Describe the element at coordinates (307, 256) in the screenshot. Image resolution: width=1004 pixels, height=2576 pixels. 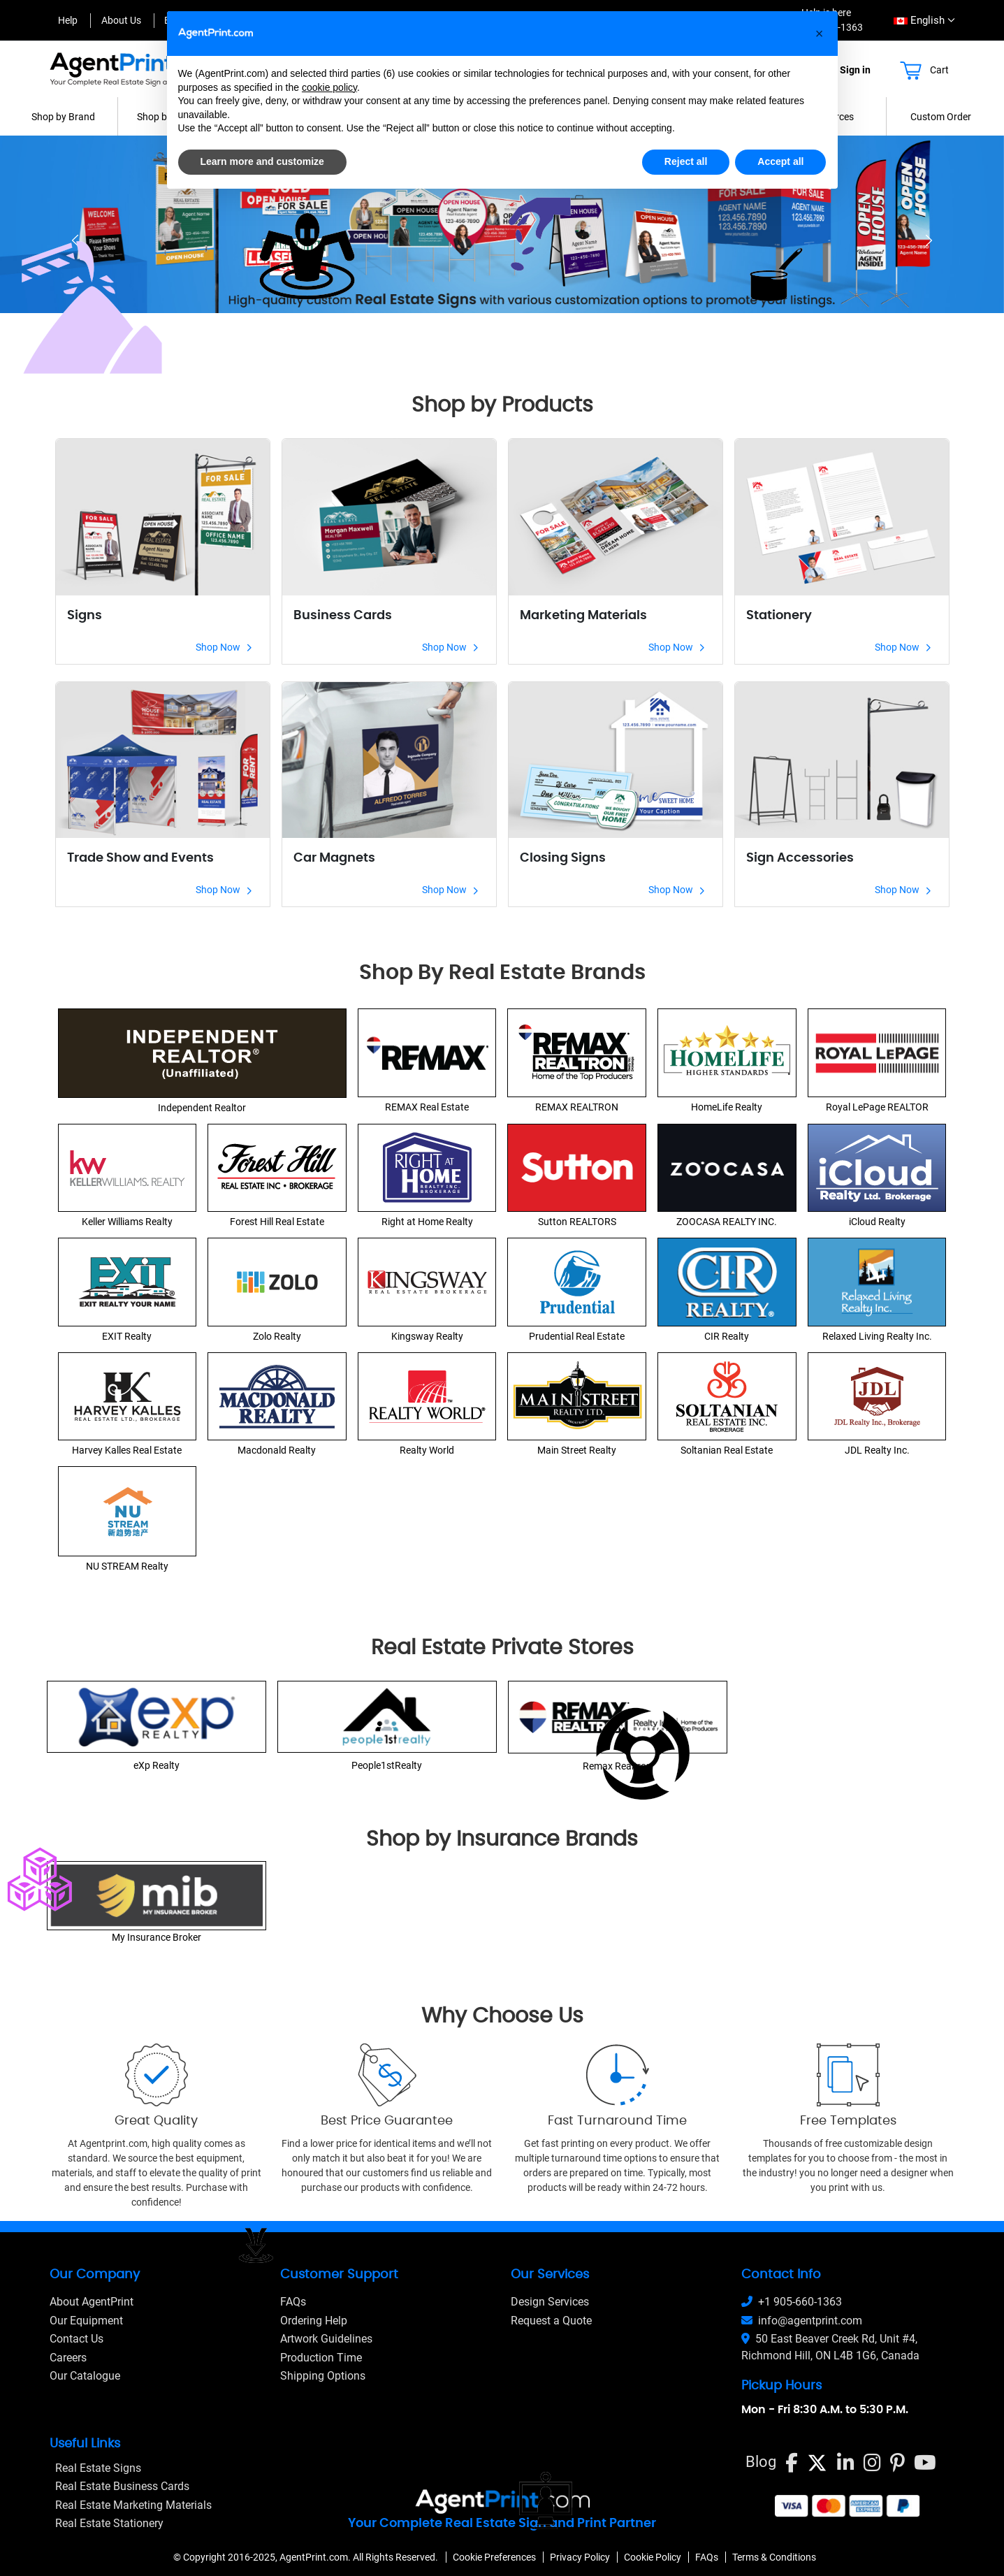
I see `indicates quicksand hazard or trap in game` at that location.